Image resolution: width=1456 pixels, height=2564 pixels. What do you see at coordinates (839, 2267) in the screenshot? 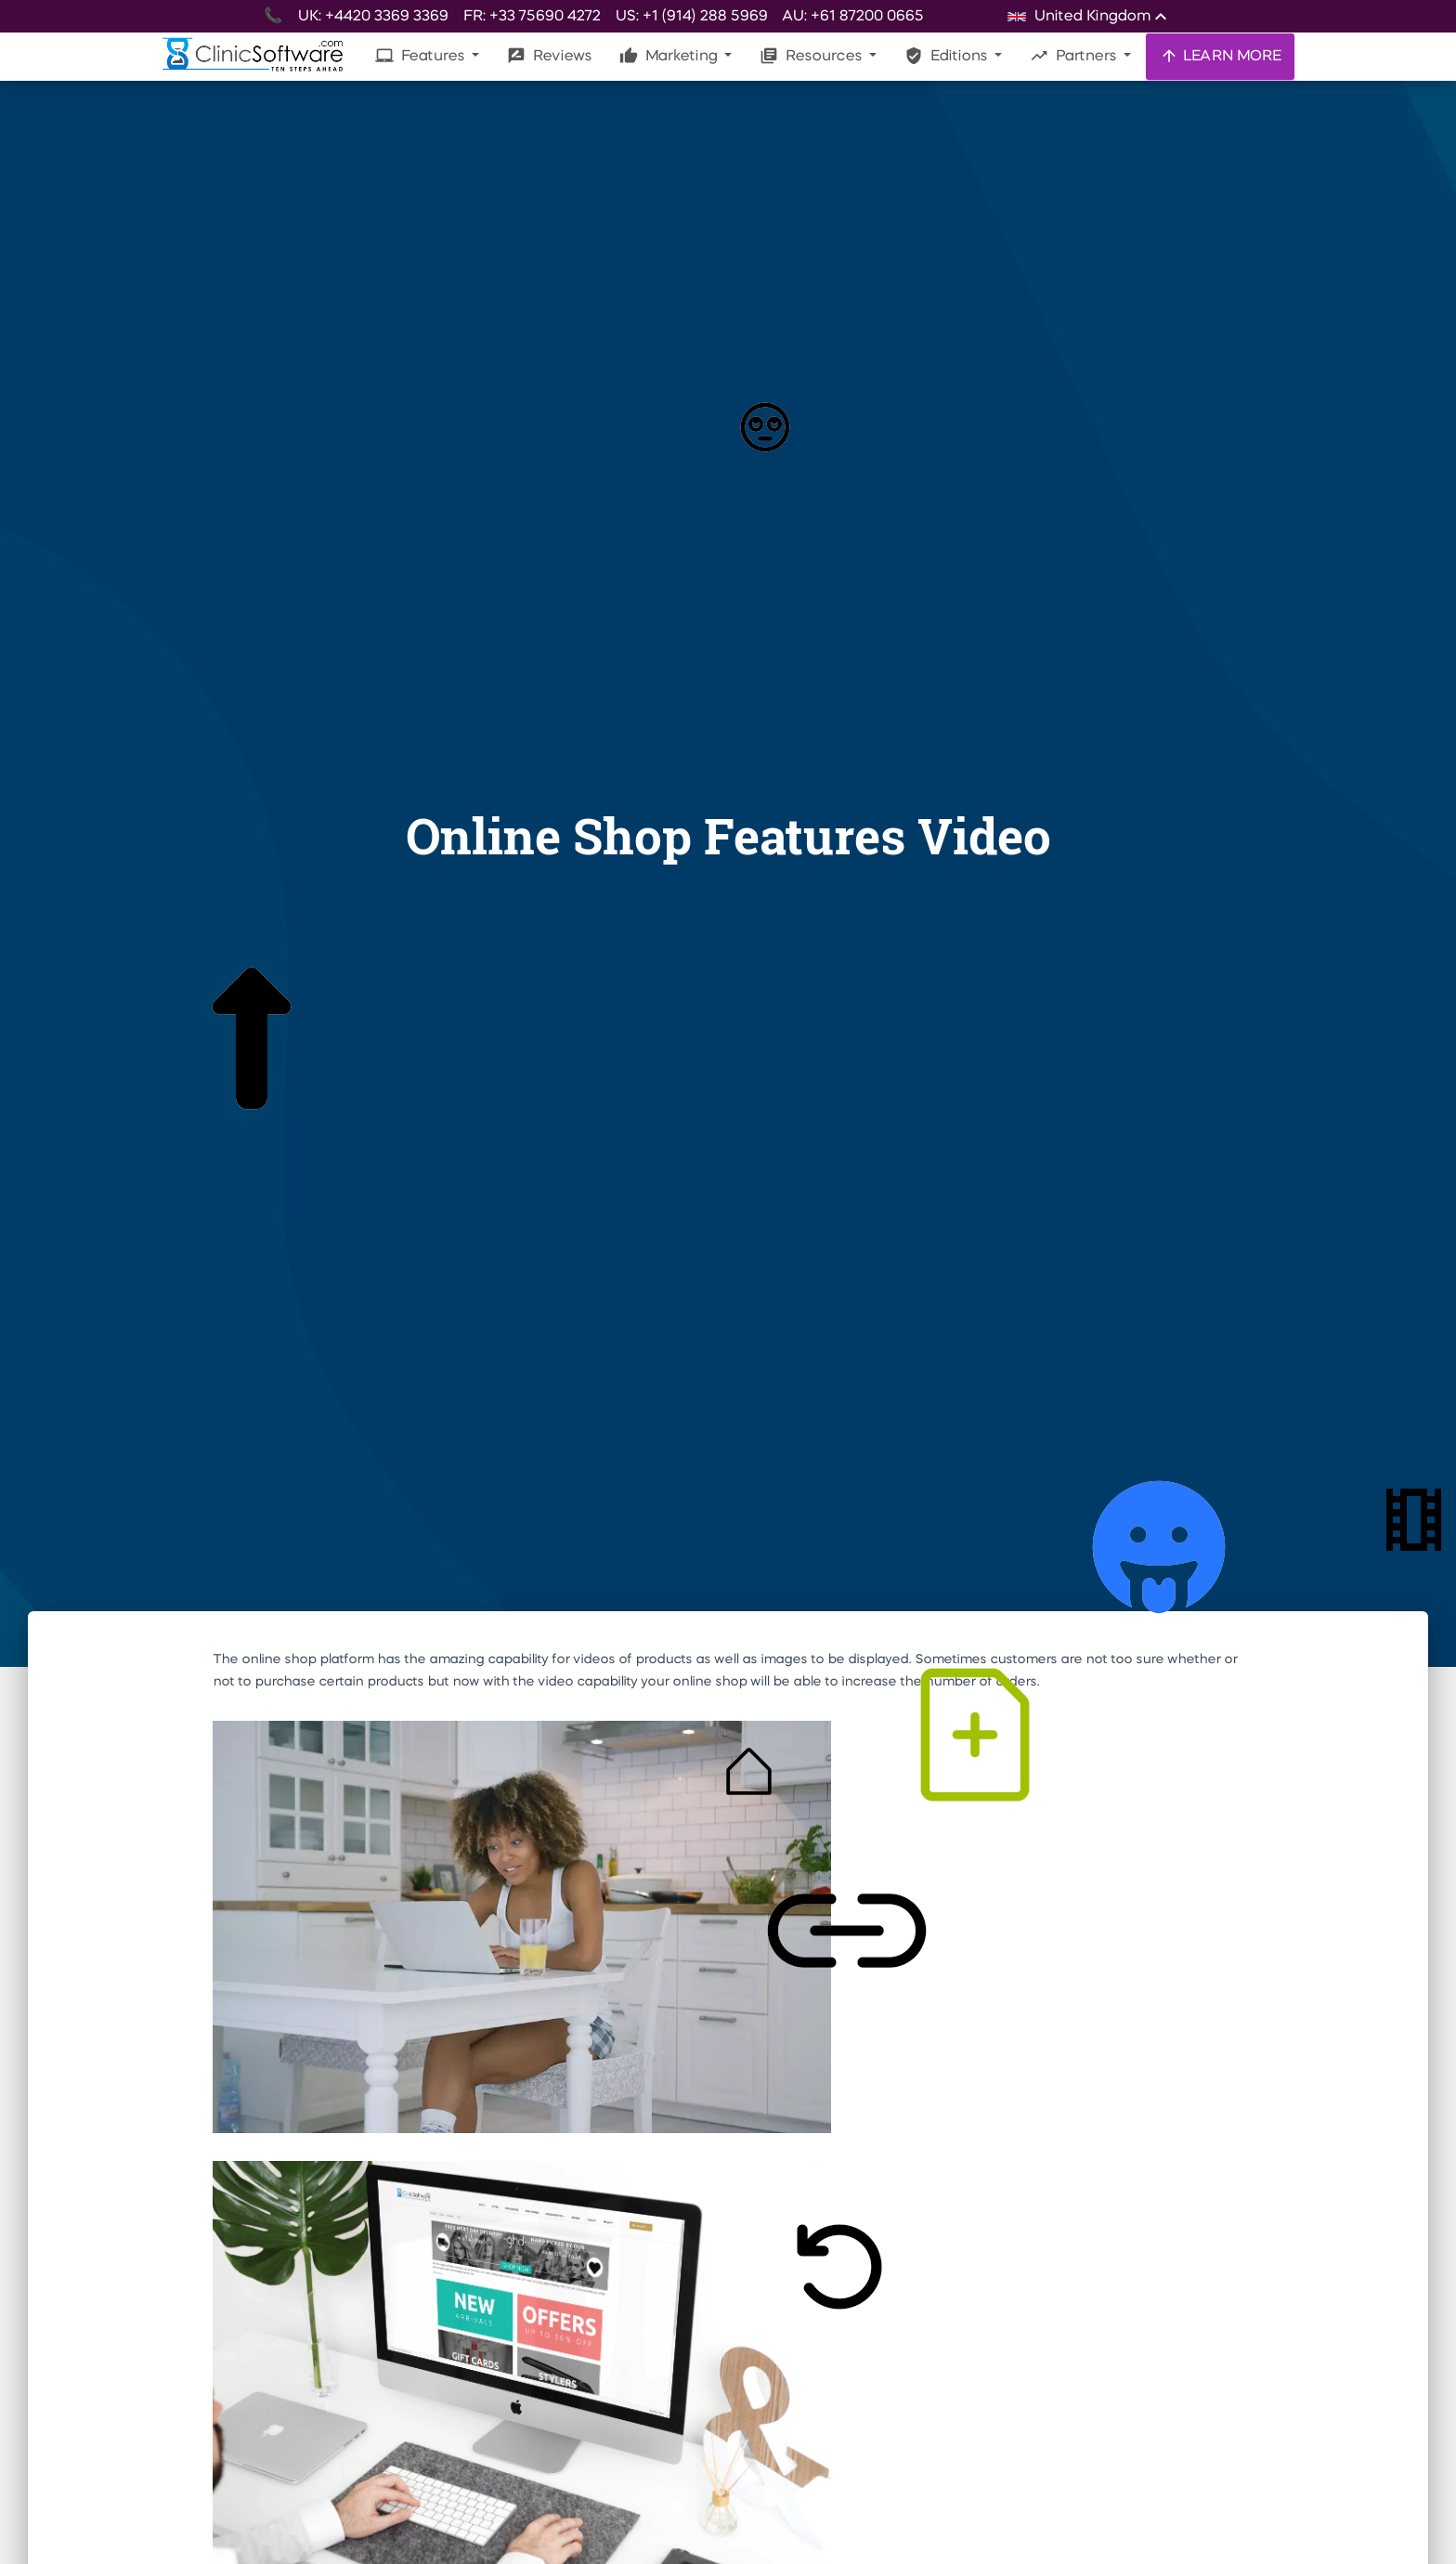
I see `undo the last action` at bounding box center [839, 2267].